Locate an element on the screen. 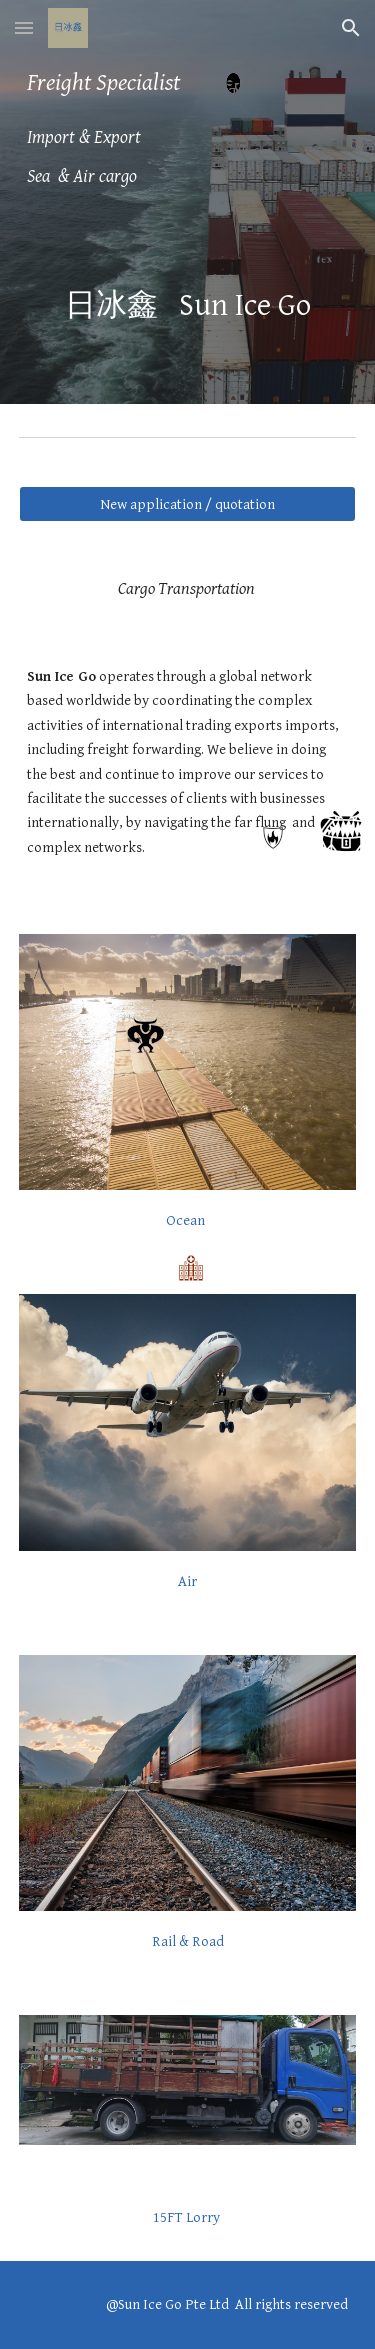 The image size is (375, 2349). activate fire protection or resistance is located at coordinates (273, 838).